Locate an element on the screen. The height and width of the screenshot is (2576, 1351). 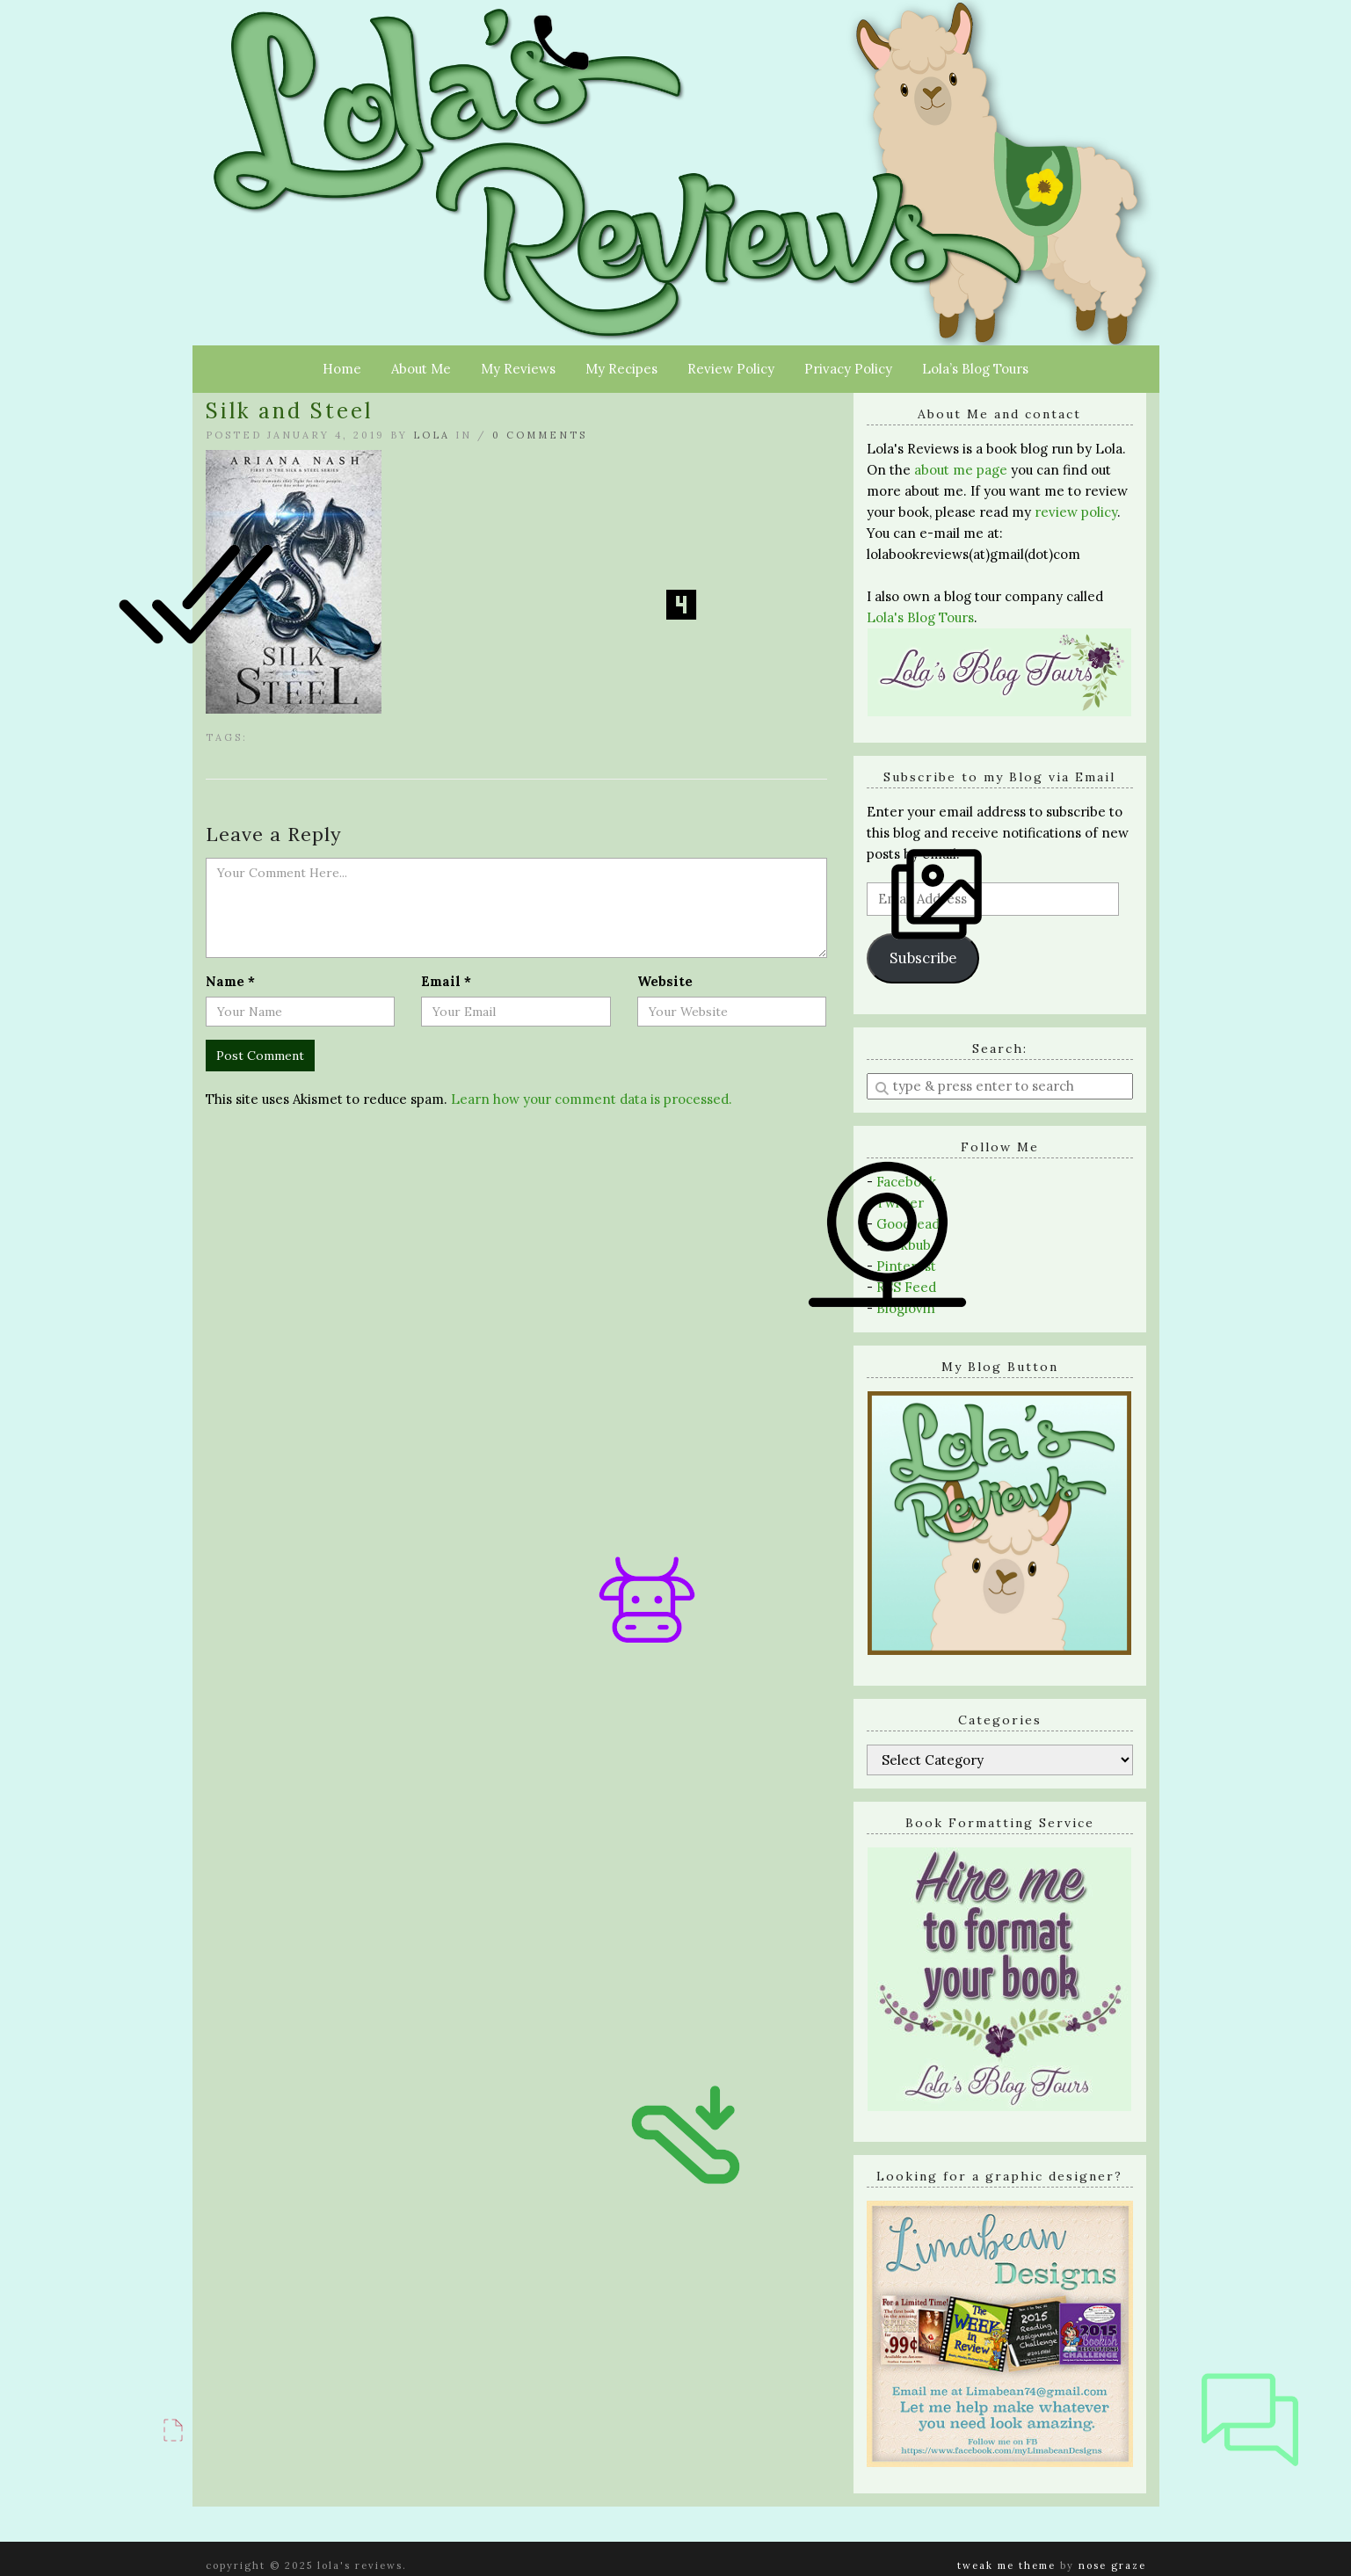
access farm or agriculture features is located at coordinates (647, 1601).